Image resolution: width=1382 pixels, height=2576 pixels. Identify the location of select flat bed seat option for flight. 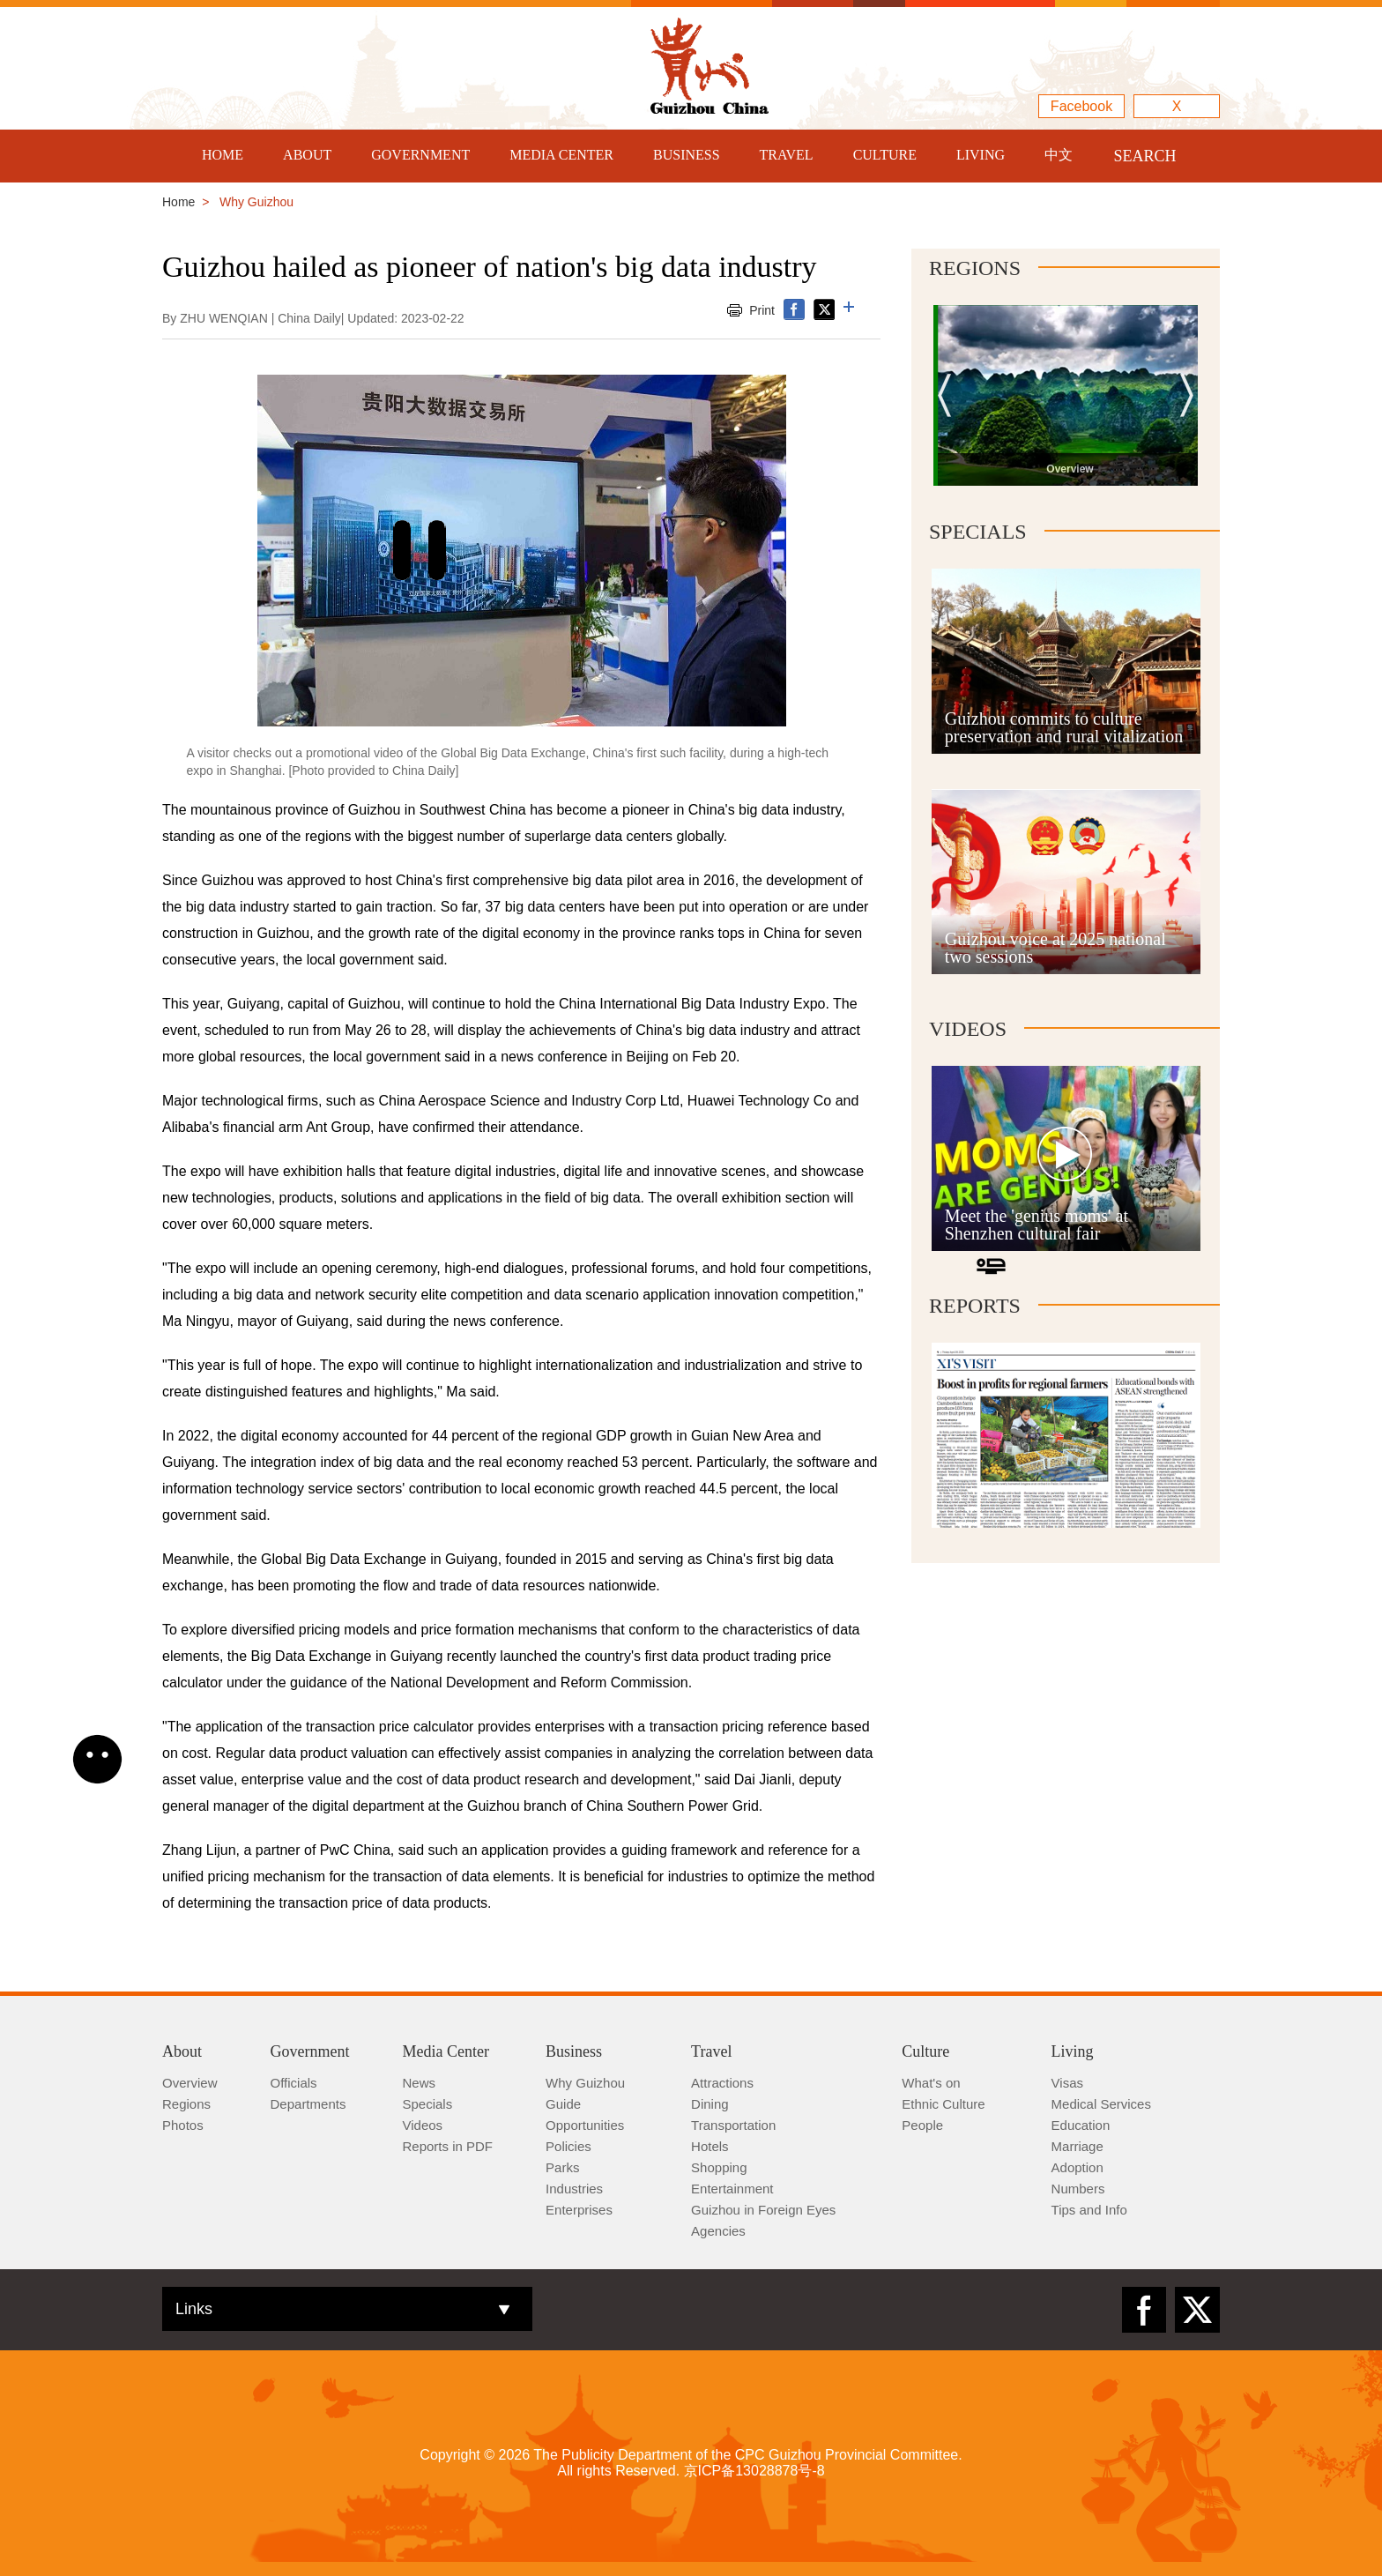
(991, 1265).